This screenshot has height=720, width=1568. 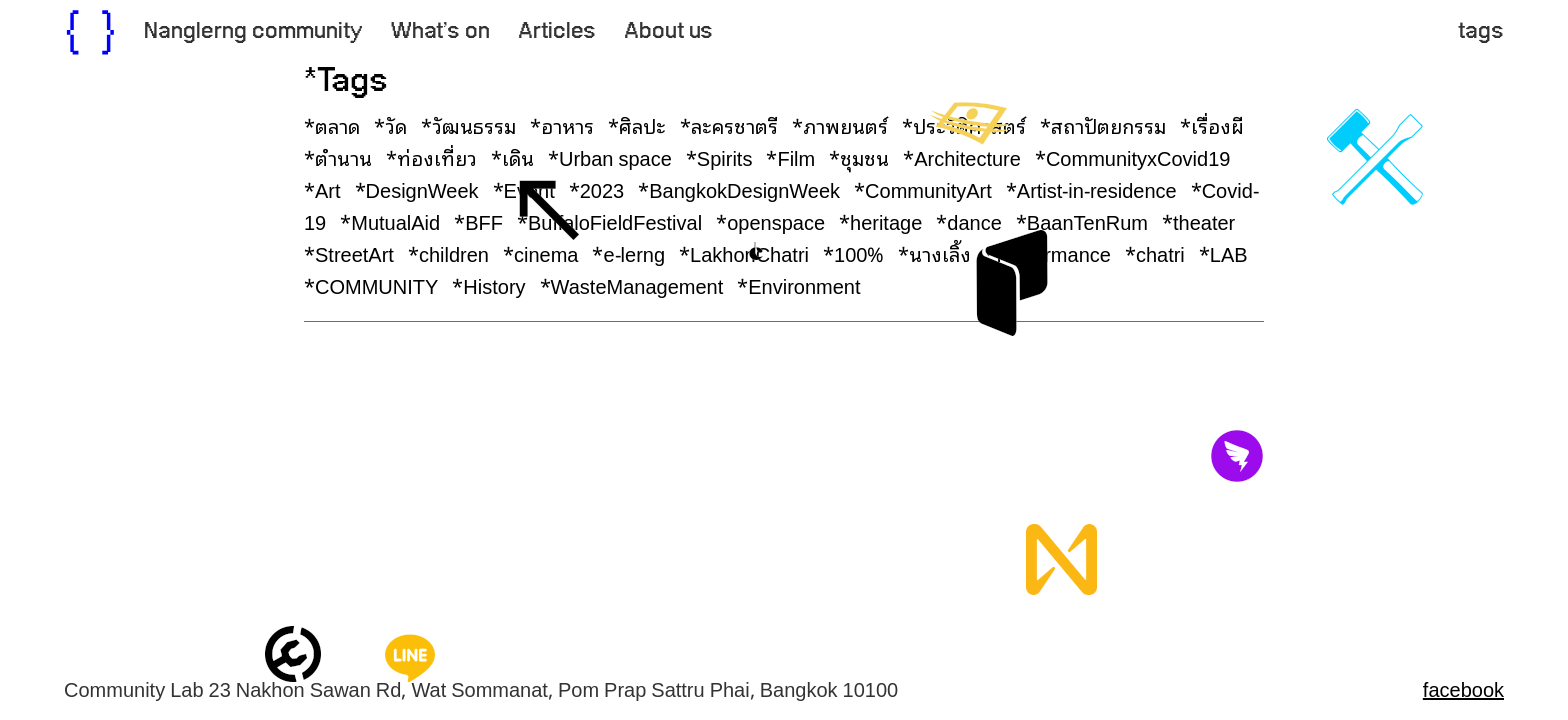 I want to click on file.io brand logo, so click(x=1012, y=283).